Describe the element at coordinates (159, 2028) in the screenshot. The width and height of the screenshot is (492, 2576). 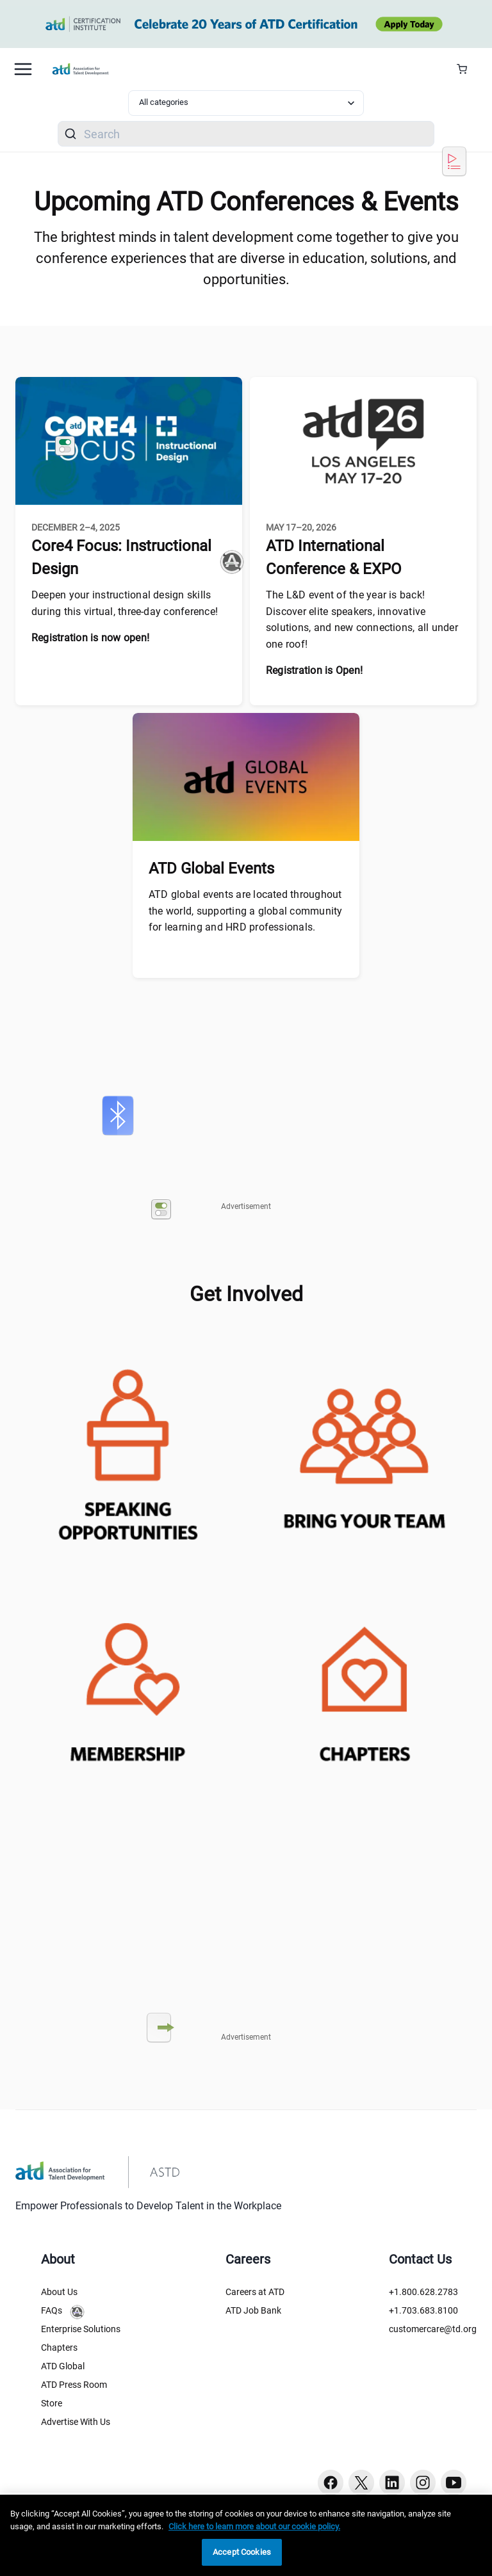
I see `export document to another location` at that location.